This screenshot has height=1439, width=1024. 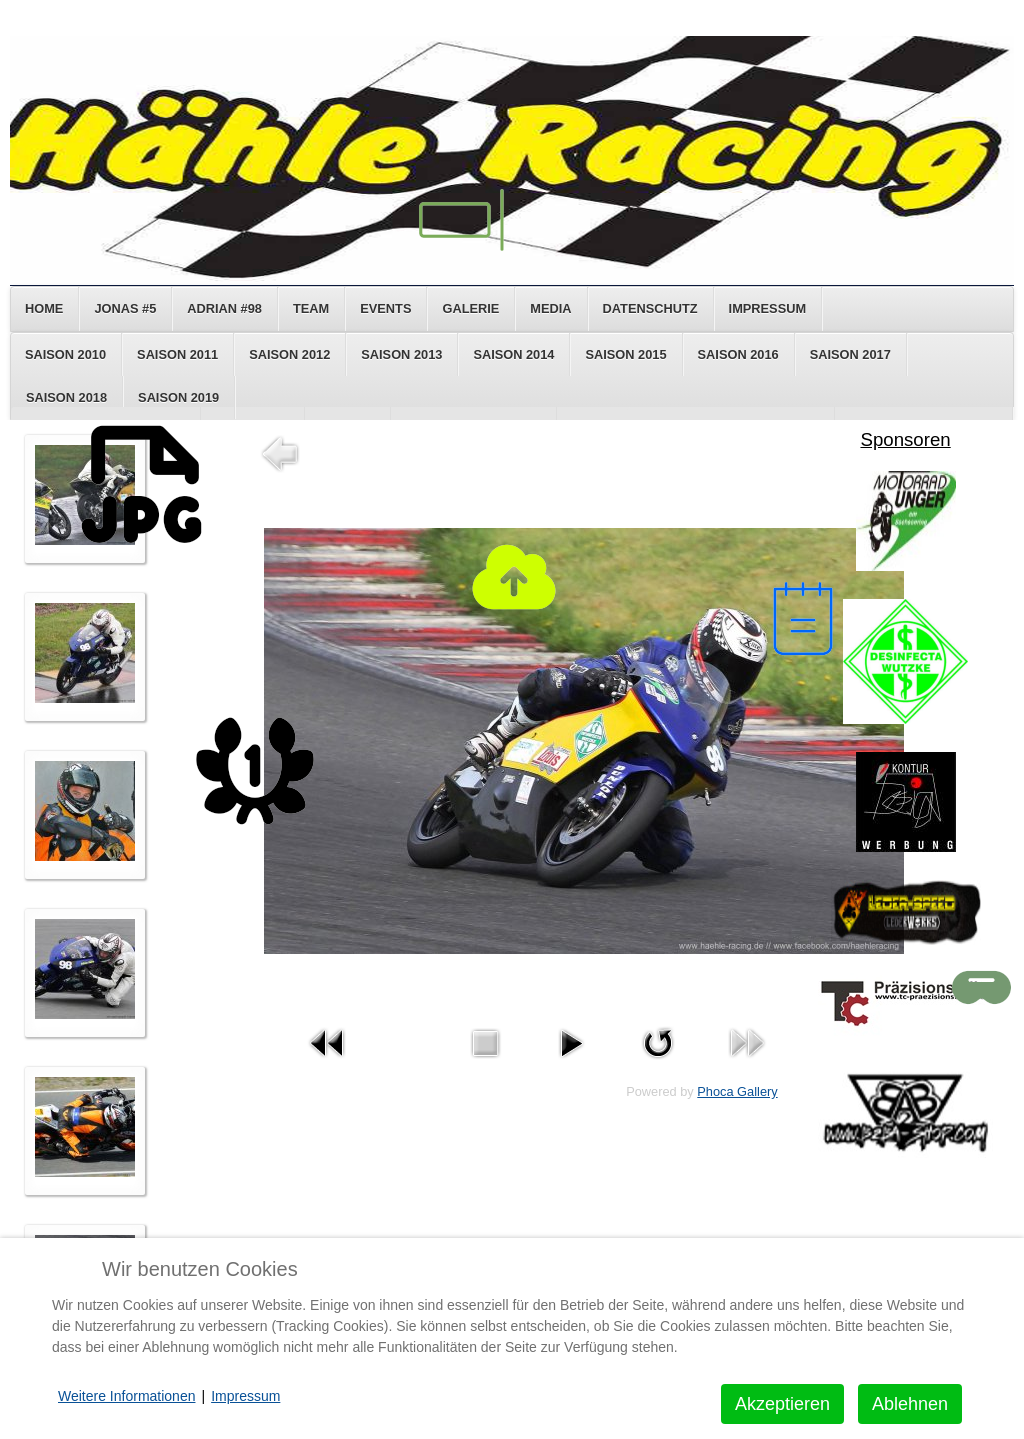 I want to click on indicates first place or top ranking, so click(x=255, y=771).